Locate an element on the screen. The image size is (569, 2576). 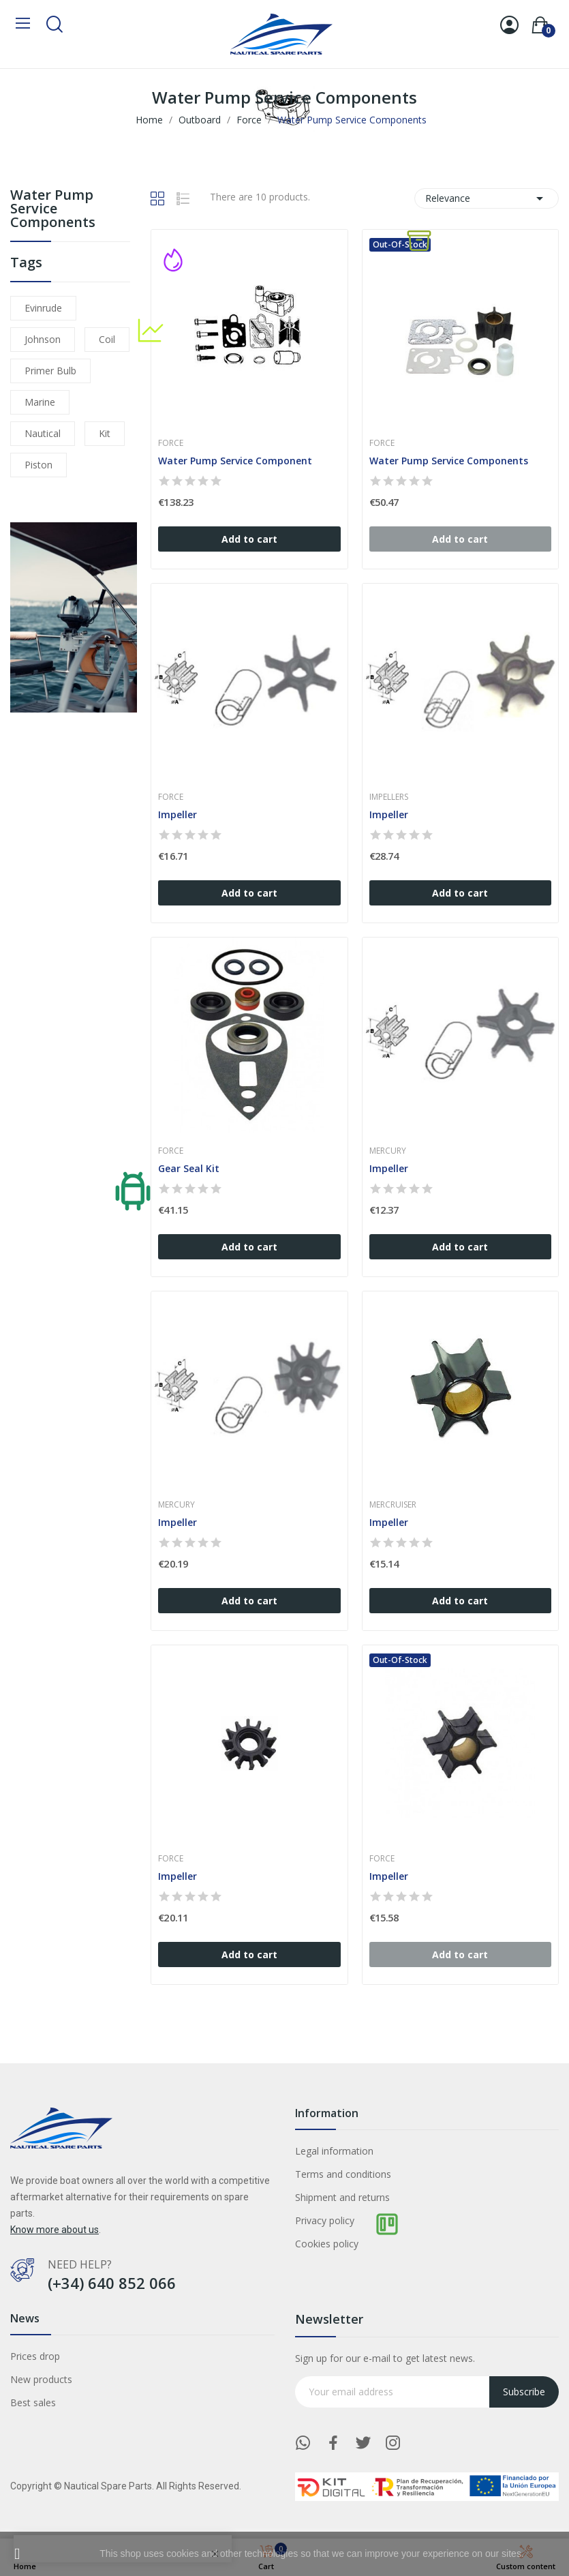
android device or app indicator is located at coordinates (133, 1191).